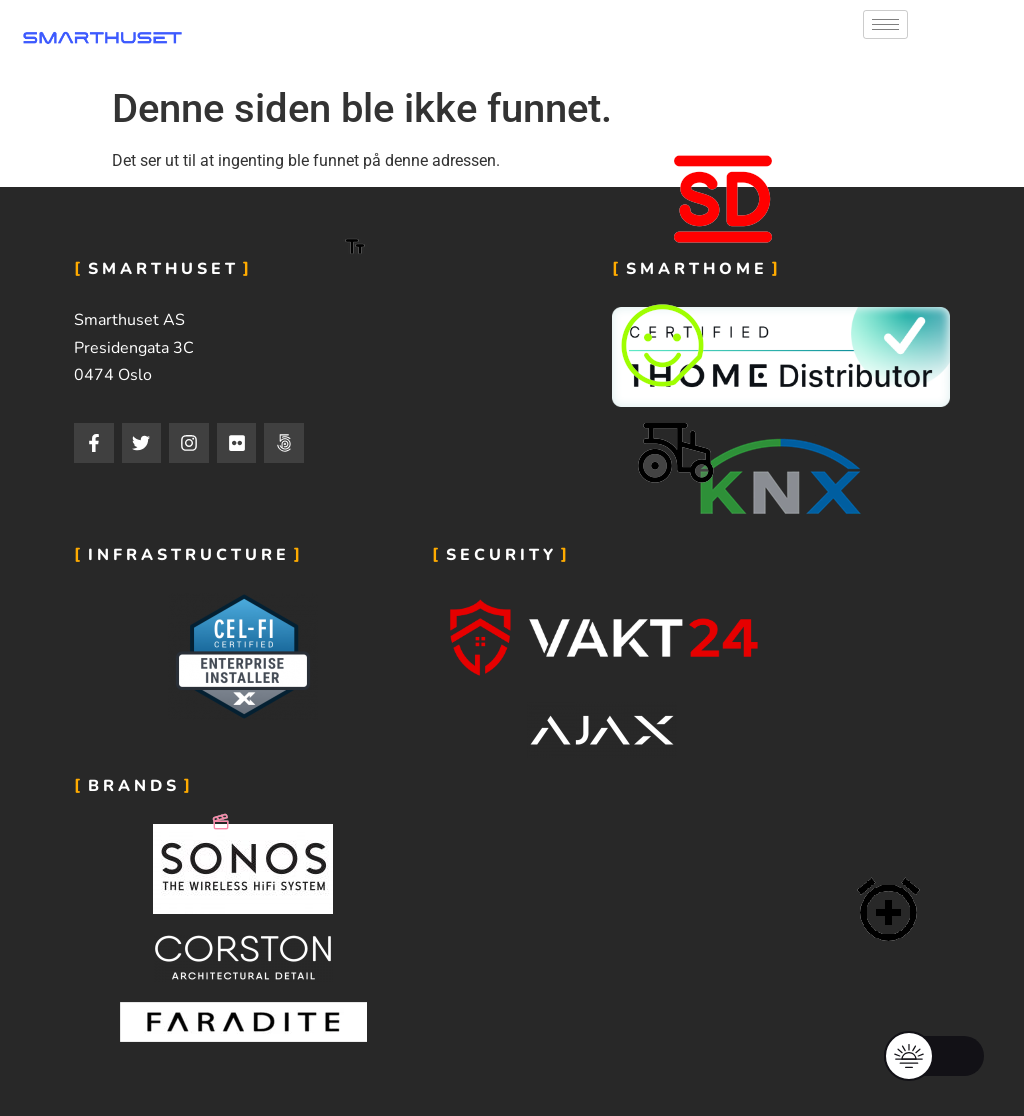 The image size is (1024, 1116). I want to click on access video or movie content, so click(221, 822).